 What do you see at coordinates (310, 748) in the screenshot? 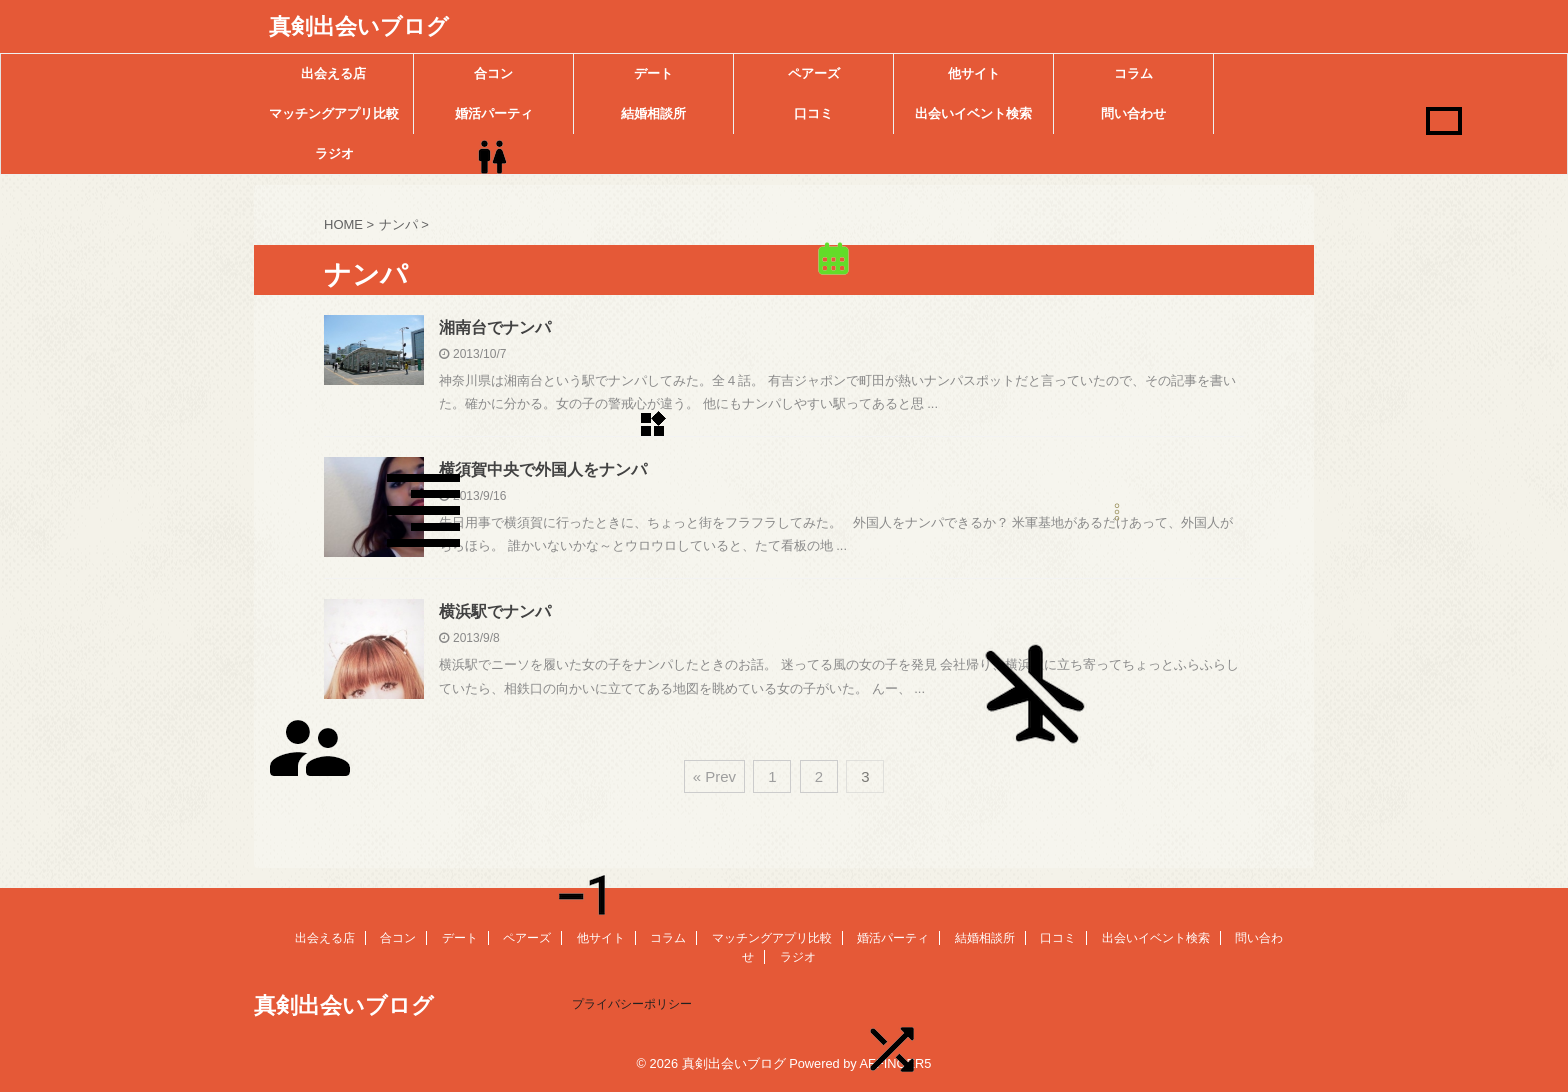
I see `view team members or supervised accounts` at bounding box center [310, 748].